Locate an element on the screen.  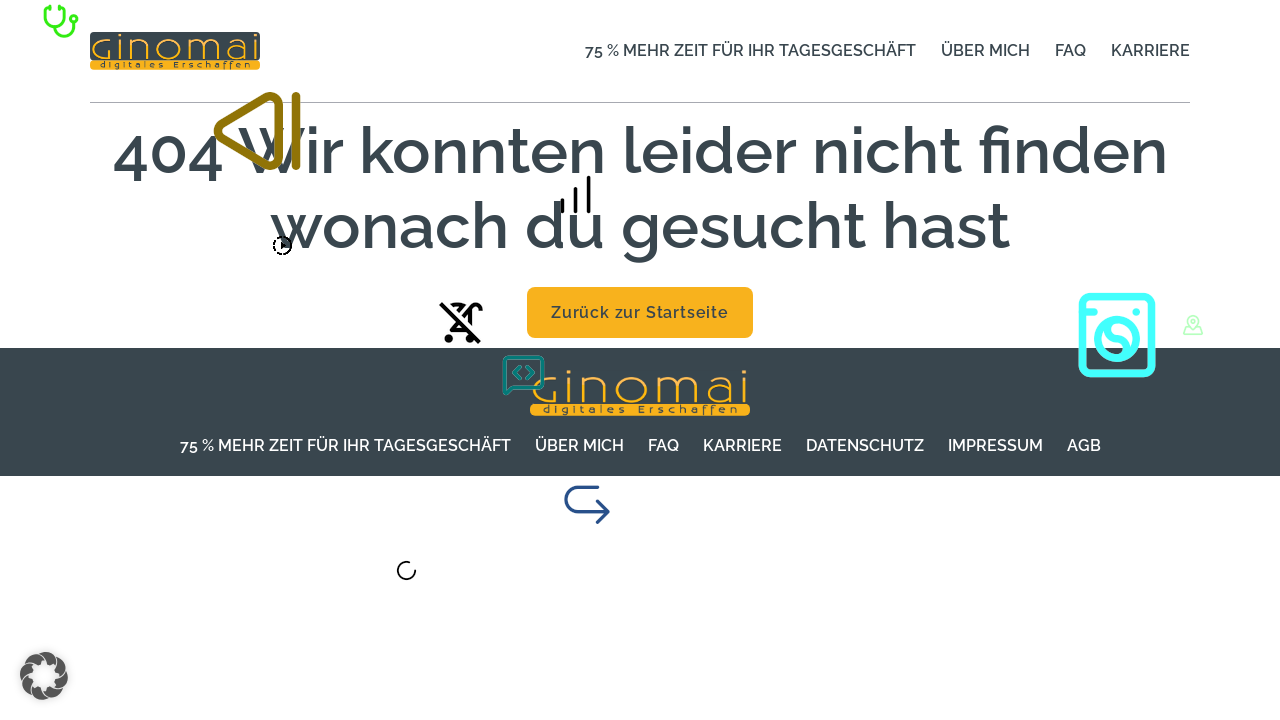
indicates strollers are not permitted in this area is located at coordinates (461, 321).